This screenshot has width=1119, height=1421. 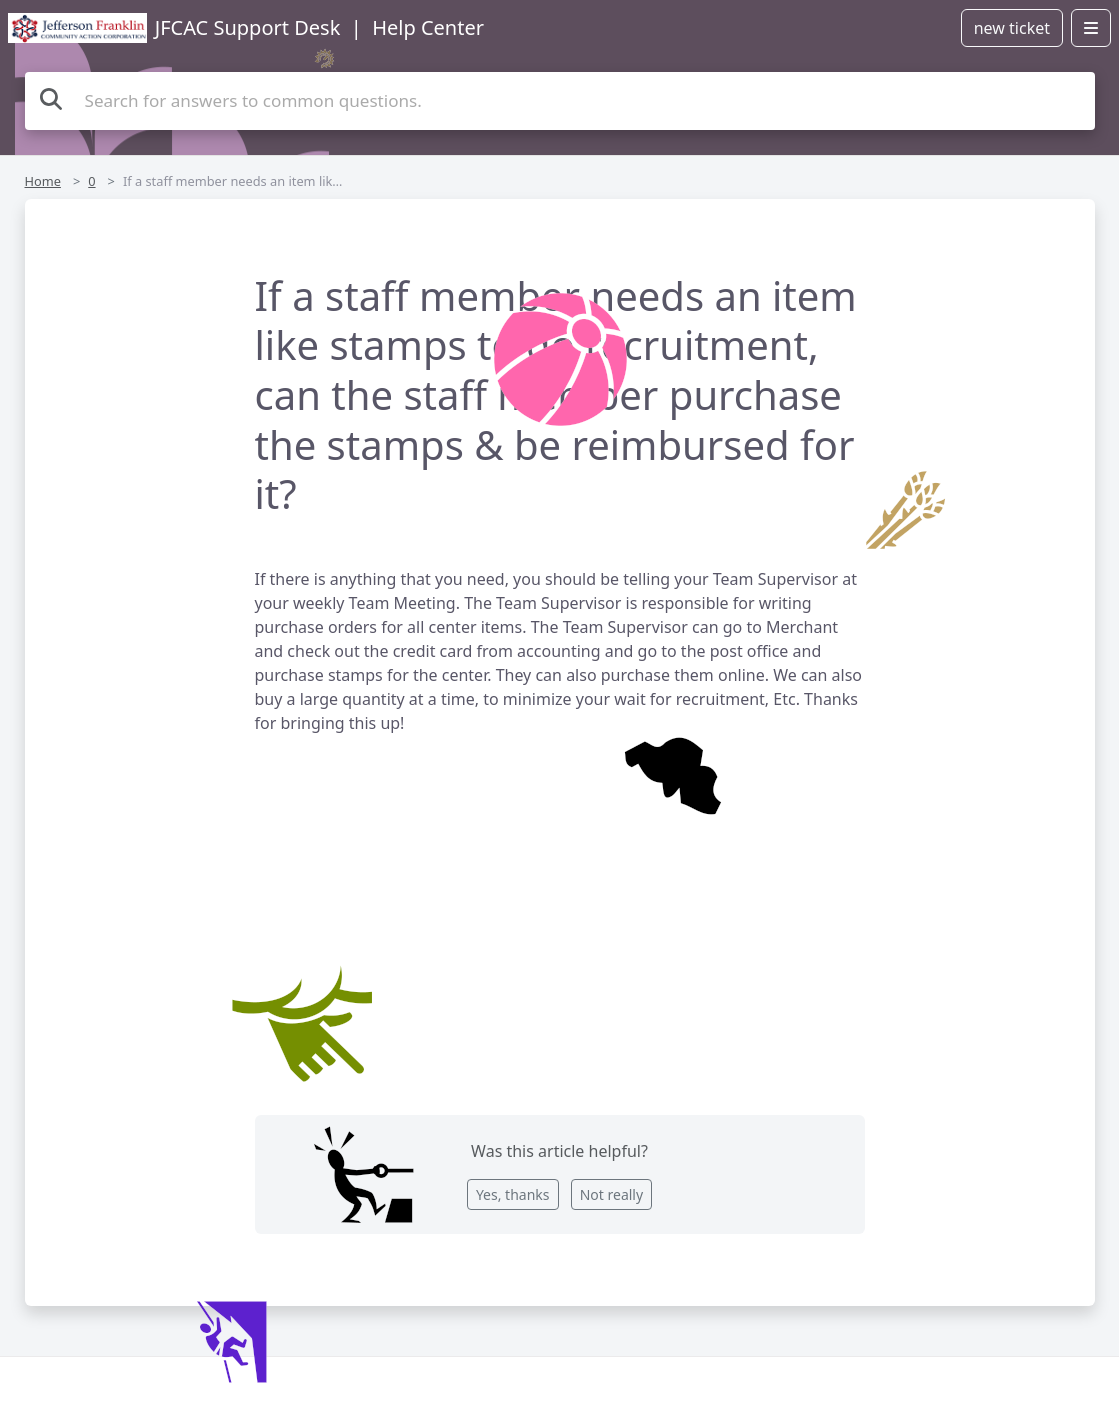 I want to click on activate a divine power or special ability, so click(x=302, y=1034).